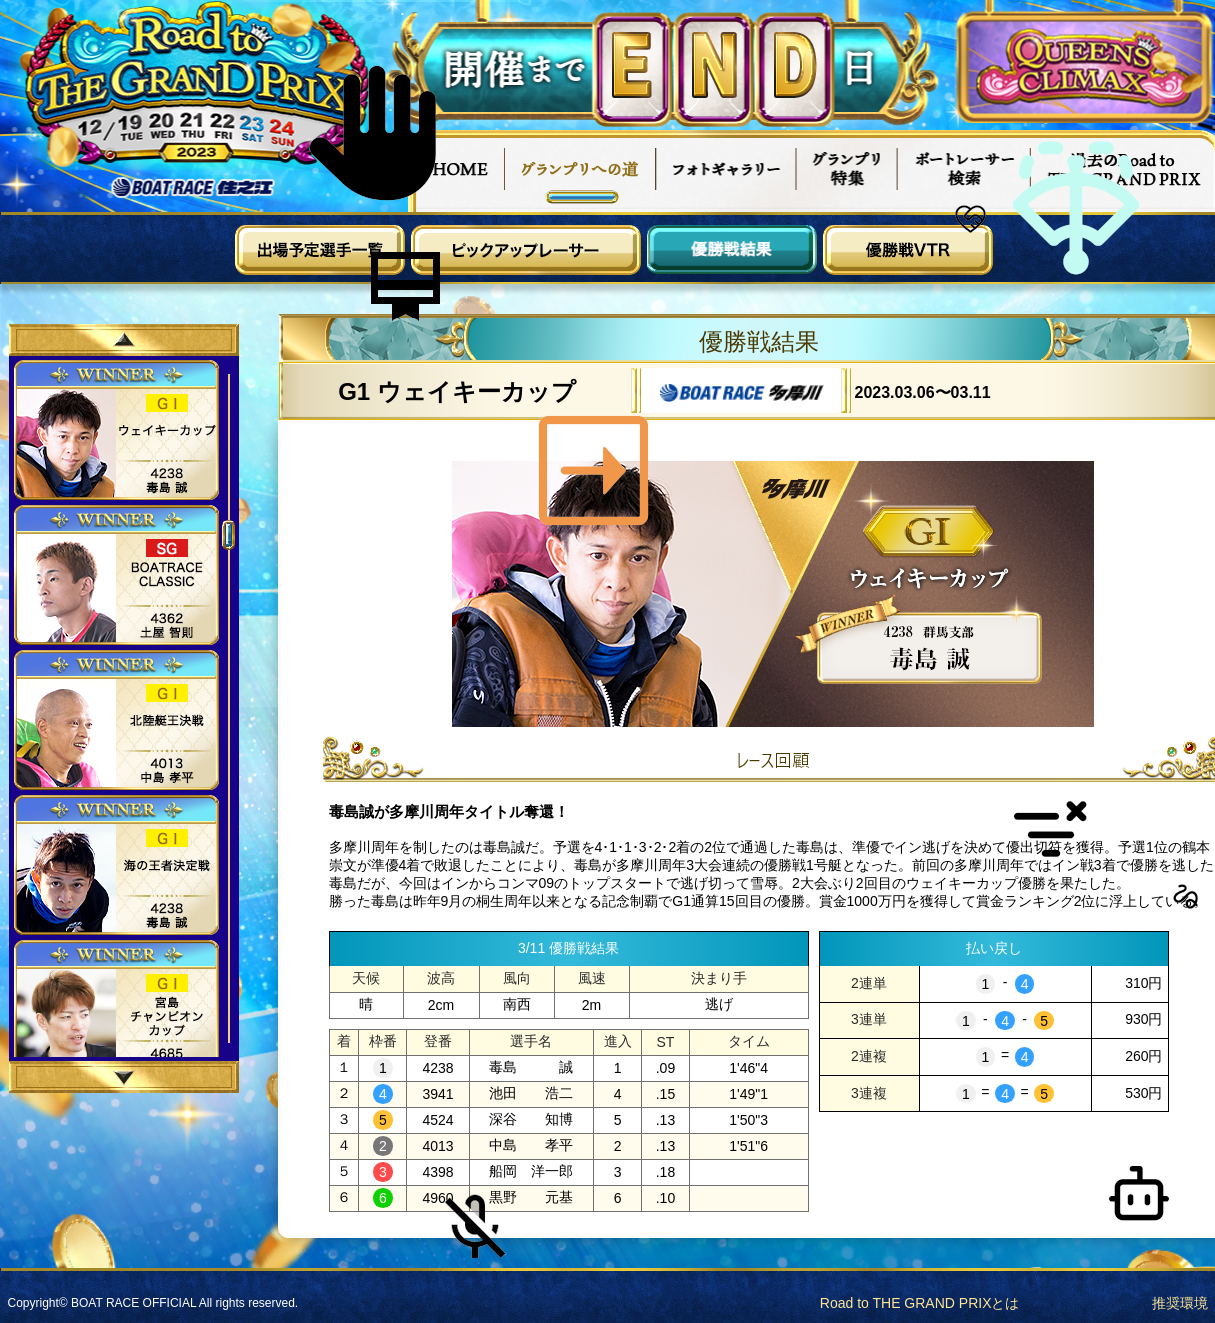 The width and height of the screenshot is (1215, 1323). I want to click on view community code of conduct, so click(970, 218).